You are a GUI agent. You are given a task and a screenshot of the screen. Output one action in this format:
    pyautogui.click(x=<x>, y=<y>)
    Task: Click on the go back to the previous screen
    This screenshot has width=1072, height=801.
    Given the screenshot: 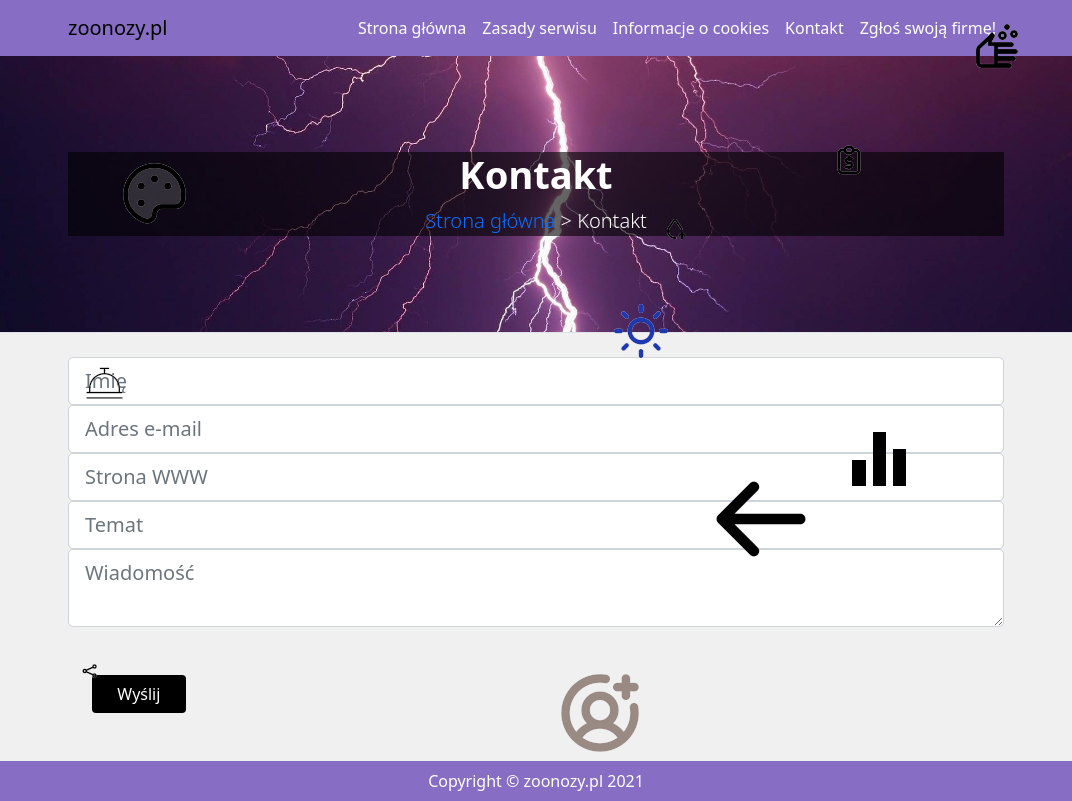 What is the action you would take?
    pyautogui.click(x=761, y=519)
    